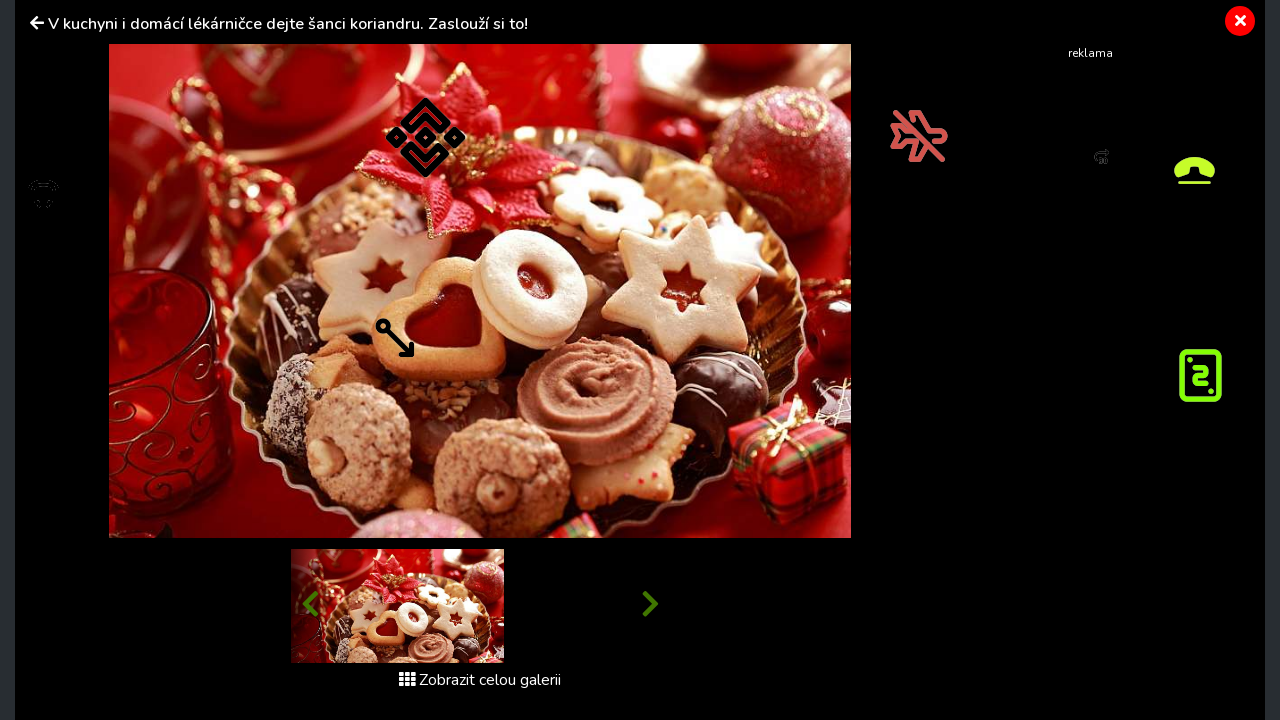 This screenshot has height=720, width=1280. I want to click on view subway or metro transit options, so click(43, 195).